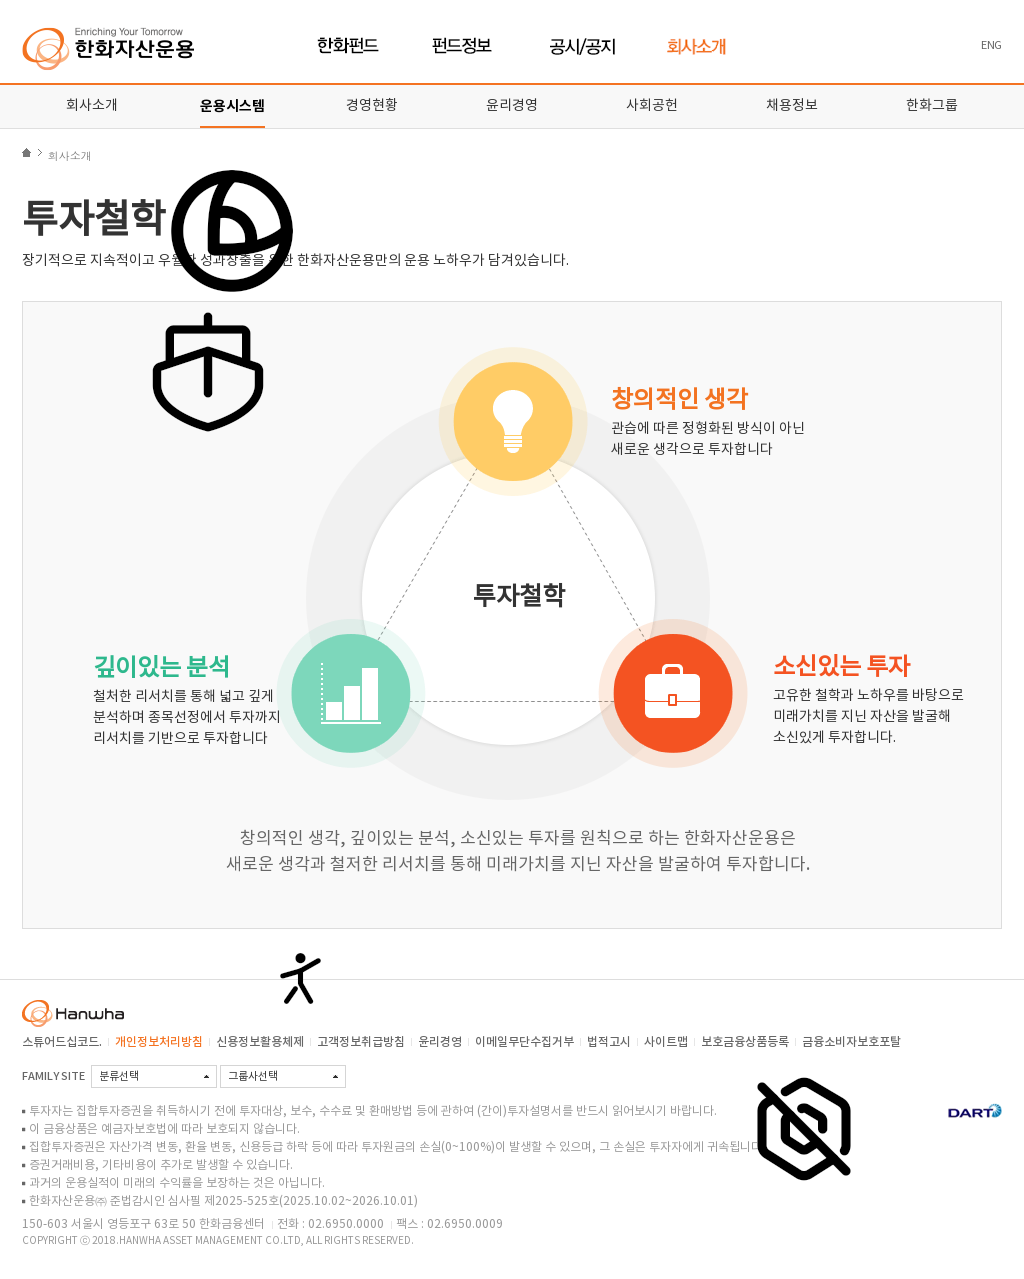 This screenshot has width=1024, height=1279. What do you see at coordinates (300, 978) in the screenshot?
I see `access stretching or warm-up exercises` at bounding box center [300, 978].